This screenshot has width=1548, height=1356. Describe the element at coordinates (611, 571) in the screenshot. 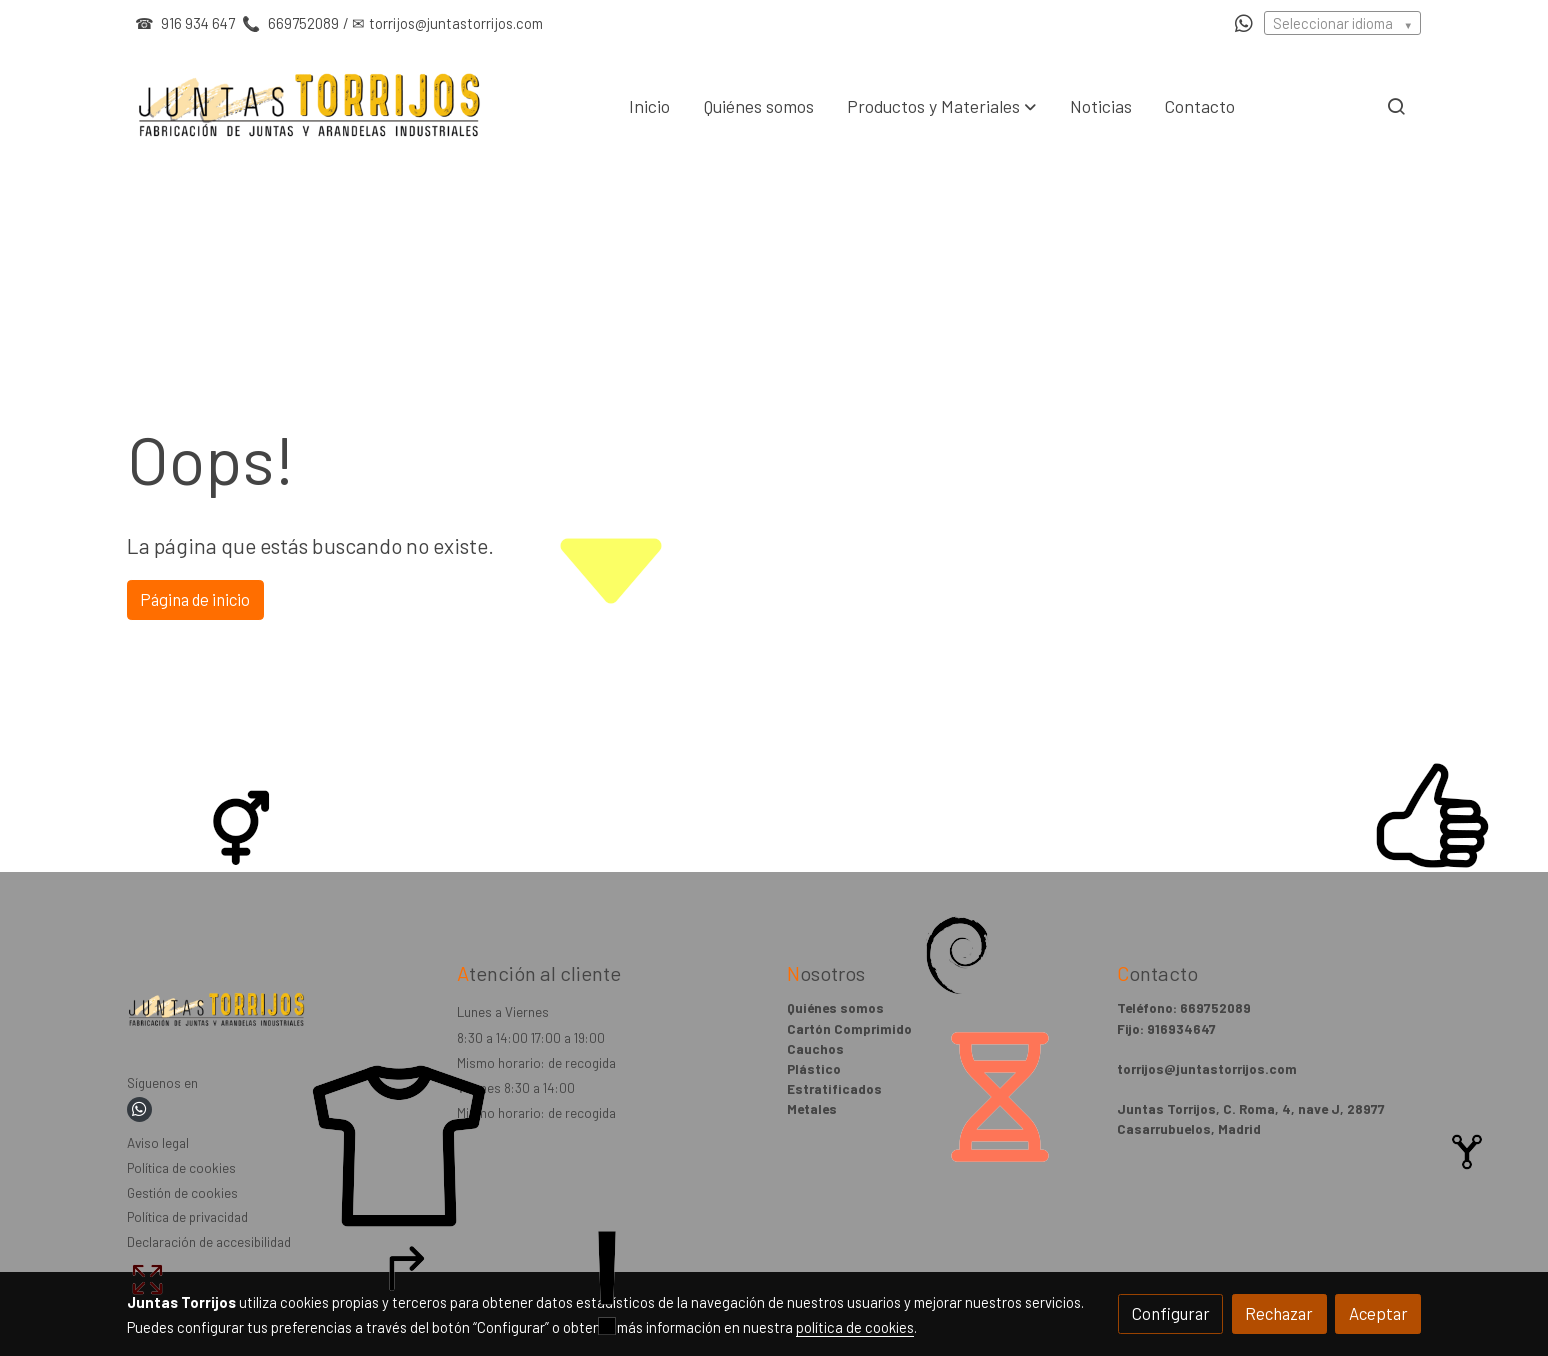

I see `expand a dropdown menu` at that location.